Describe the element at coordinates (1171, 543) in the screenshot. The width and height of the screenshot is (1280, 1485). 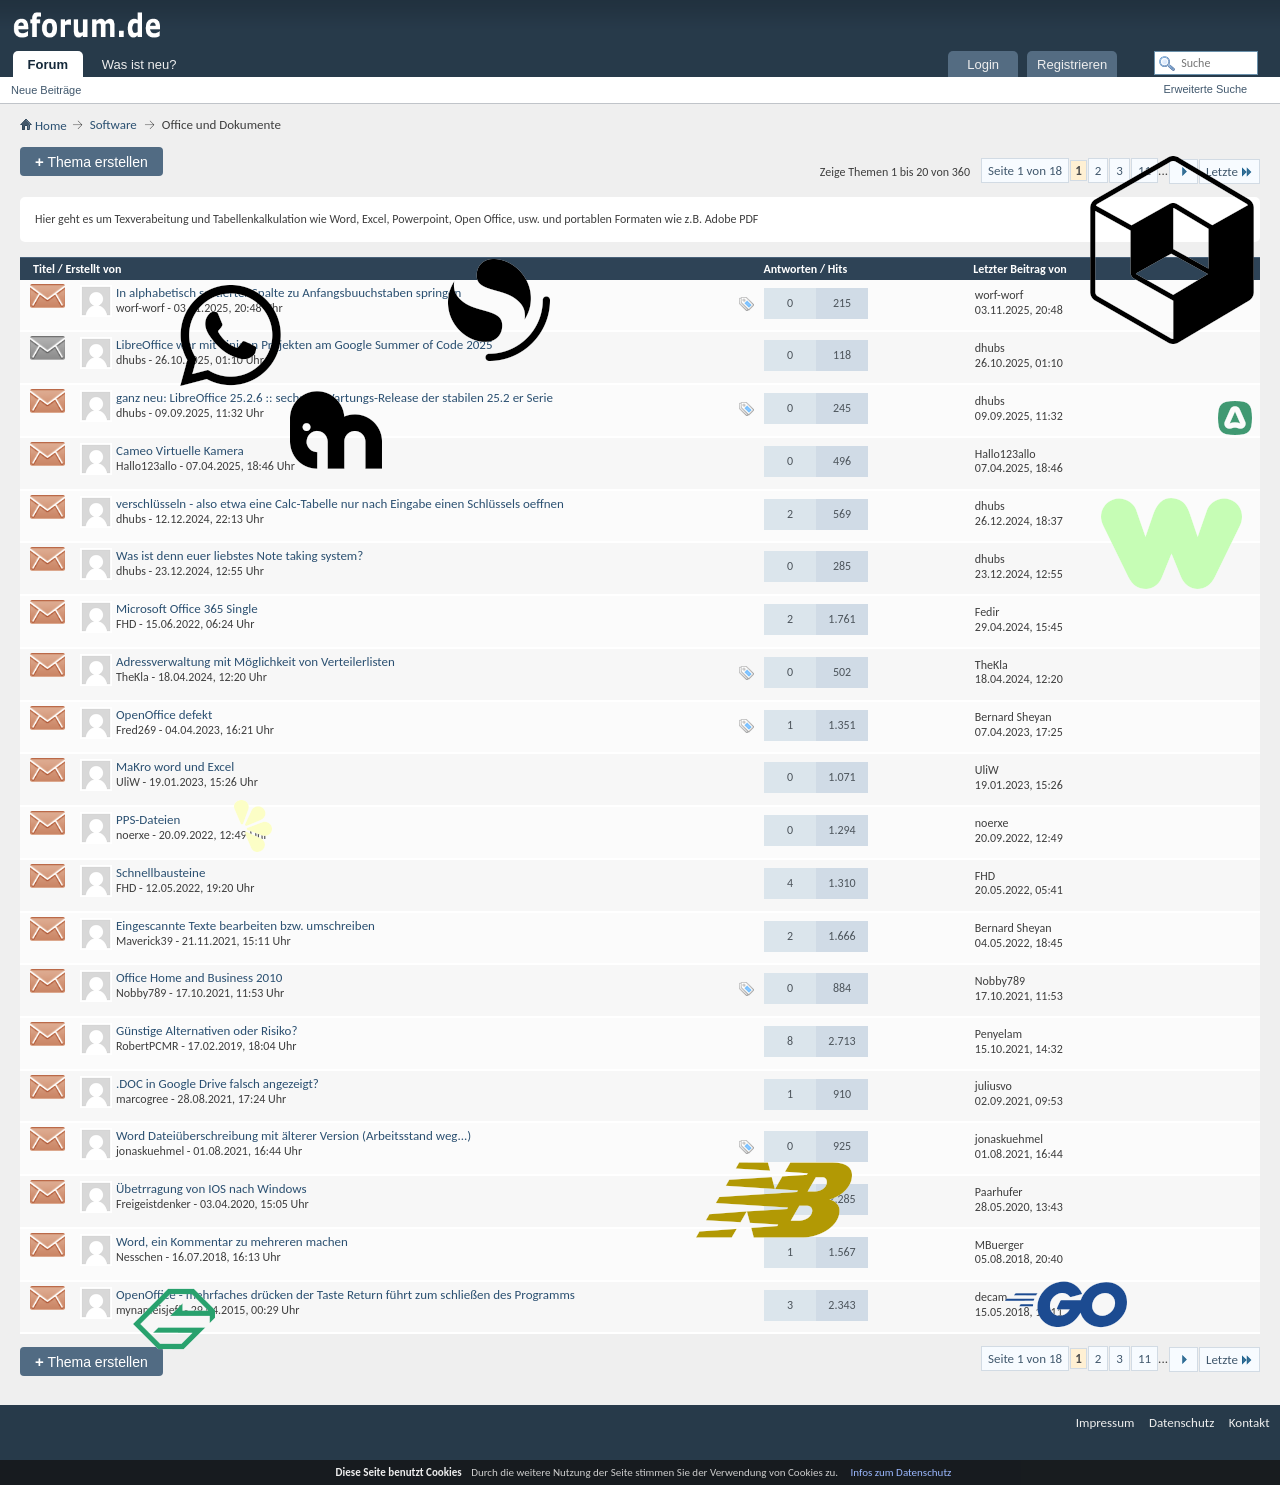
I see `open webtrees genealogy application` at that location.